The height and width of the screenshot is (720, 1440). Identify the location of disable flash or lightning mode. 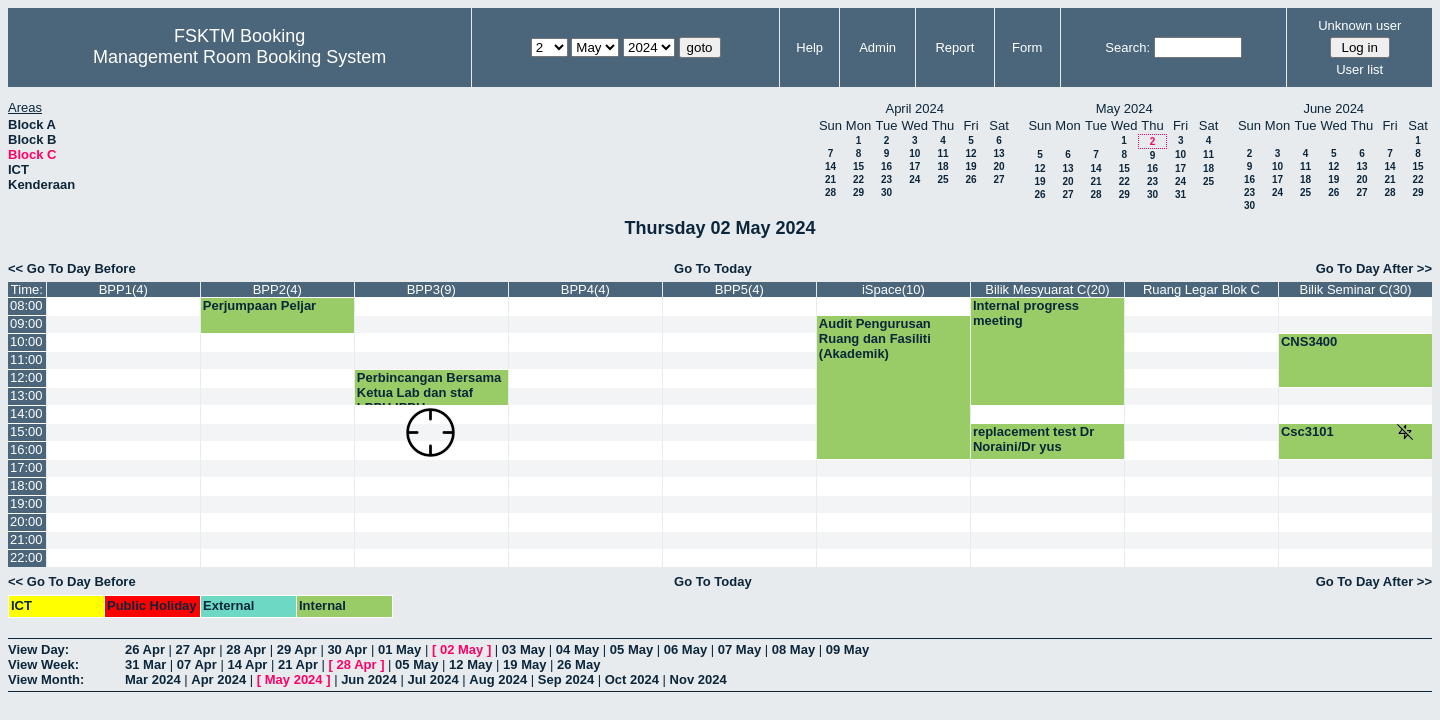
(1405, 432).